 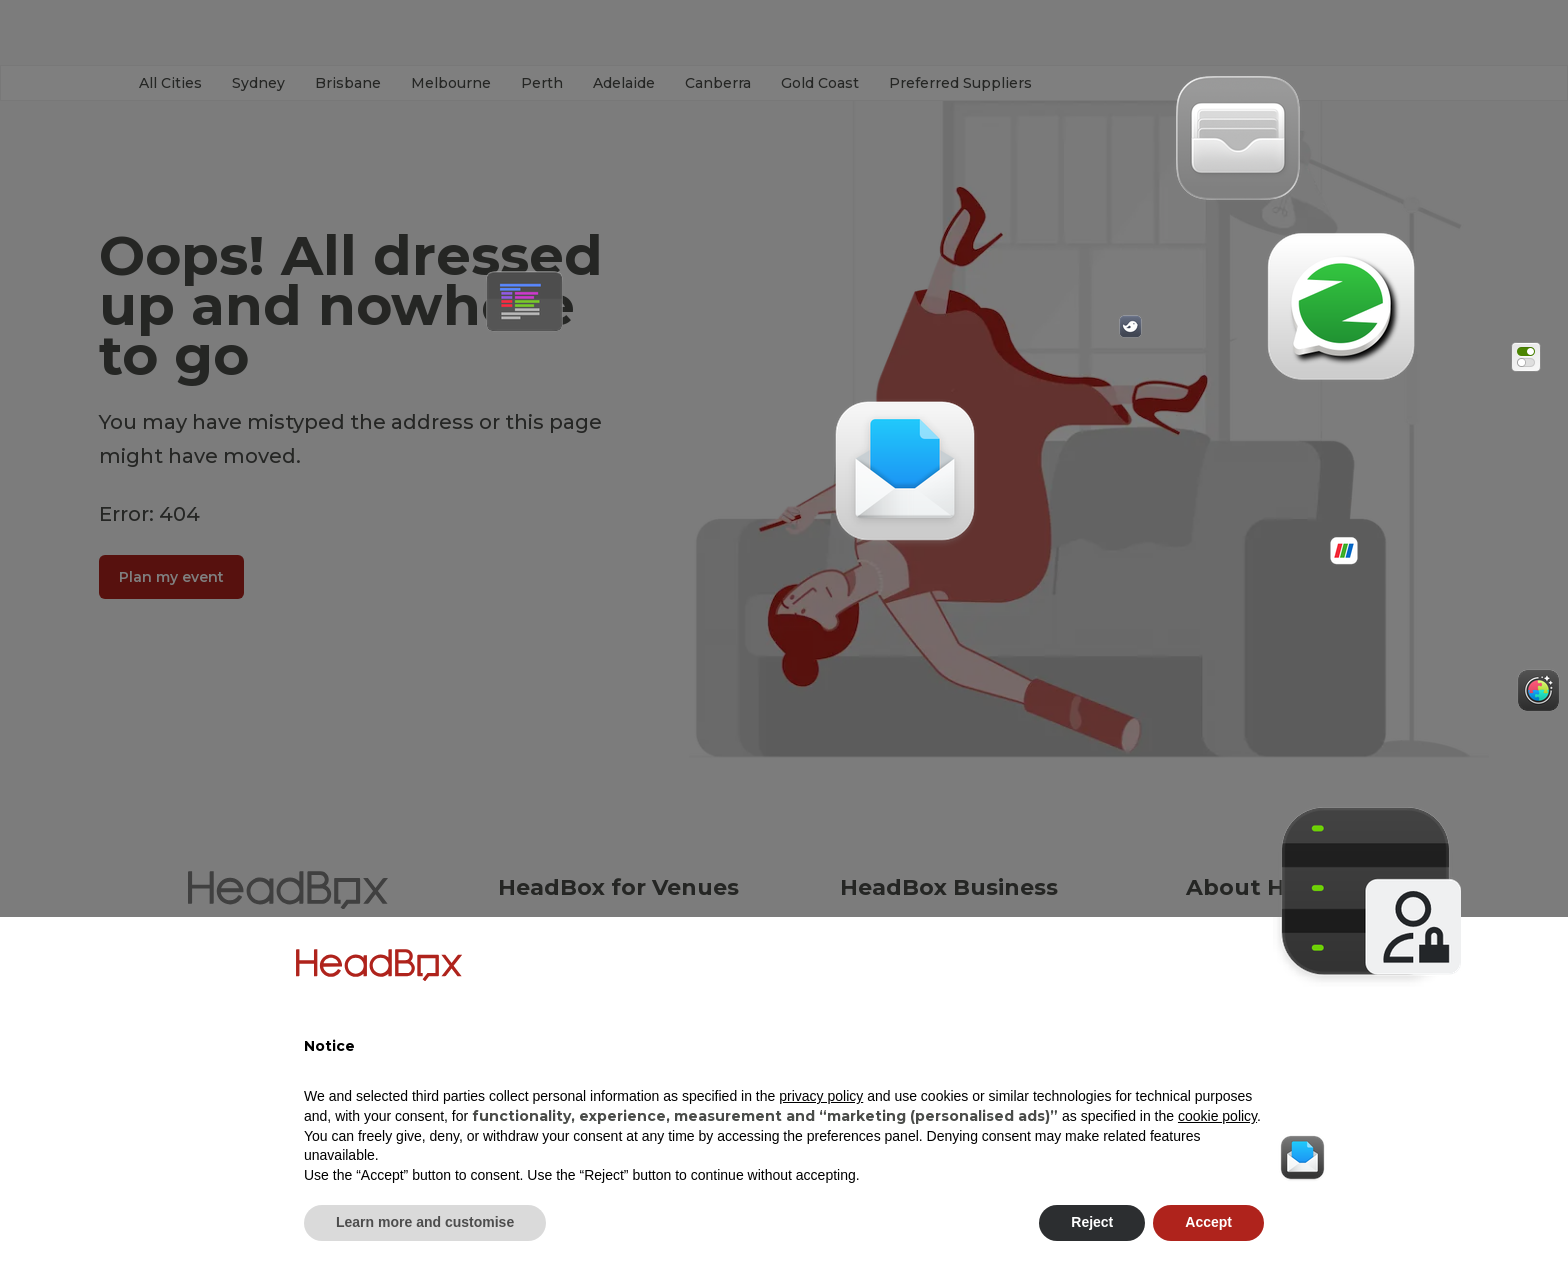 I want to click on configure NIS (network information service) server settings, so click(x=1367, y=894).